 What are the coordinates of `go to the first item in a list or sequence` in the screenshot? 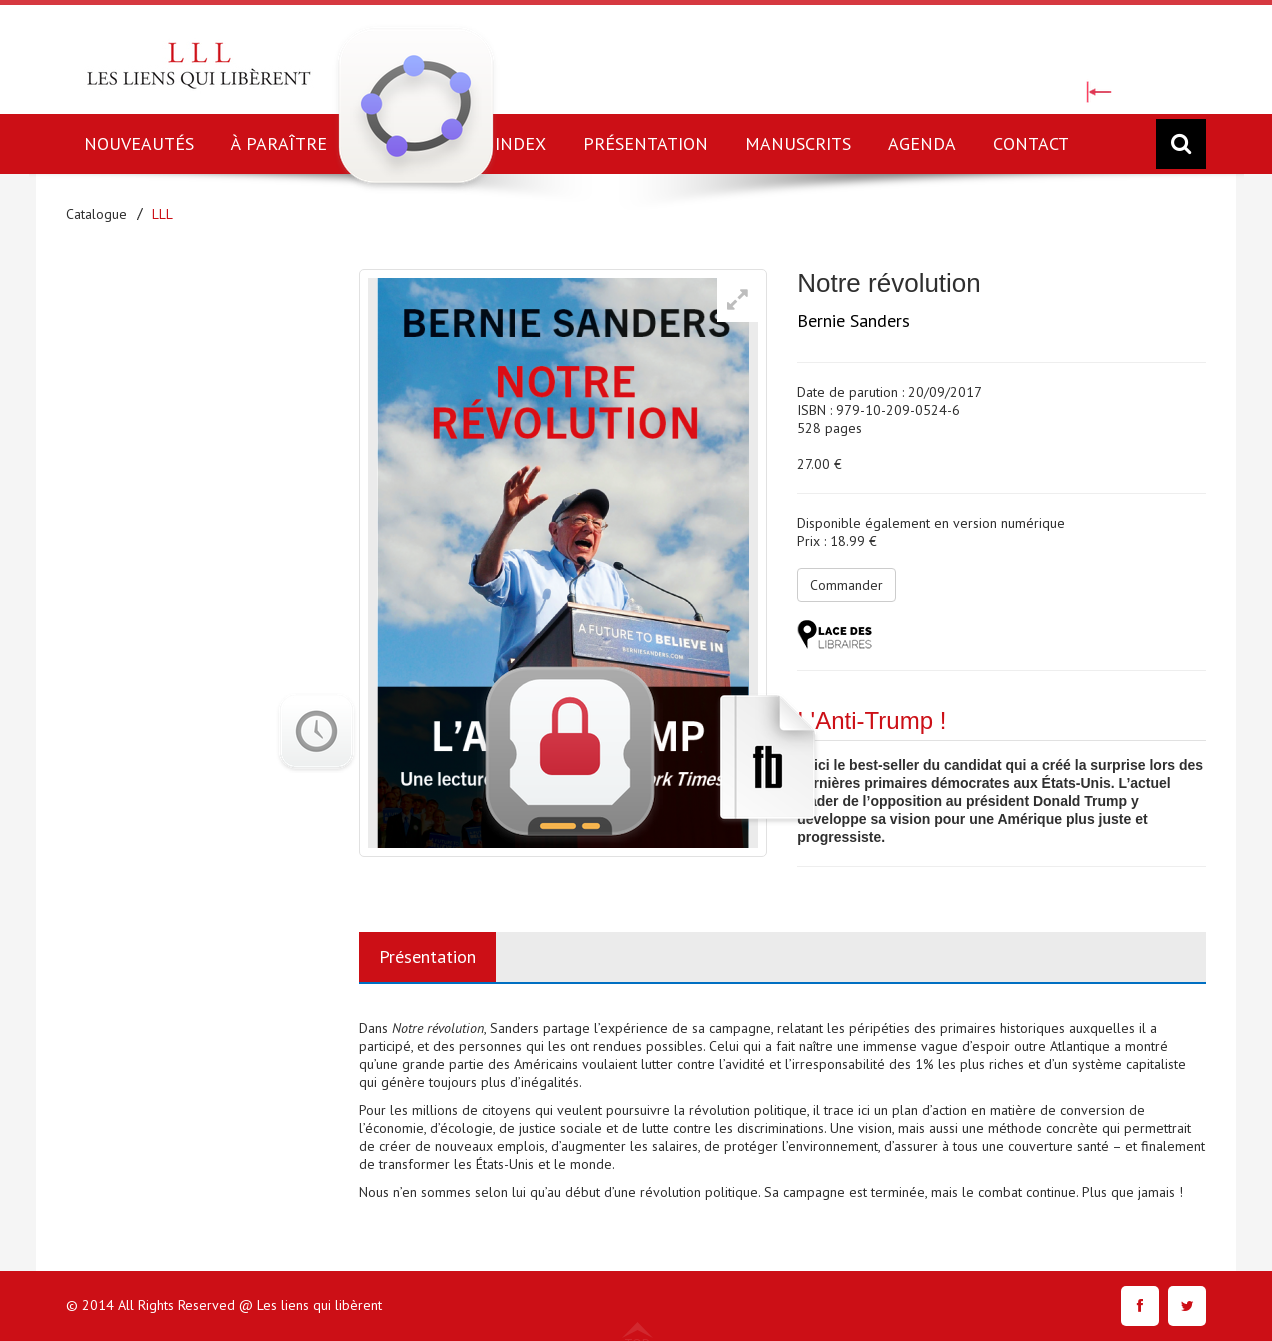 It's located at (1099, 92).